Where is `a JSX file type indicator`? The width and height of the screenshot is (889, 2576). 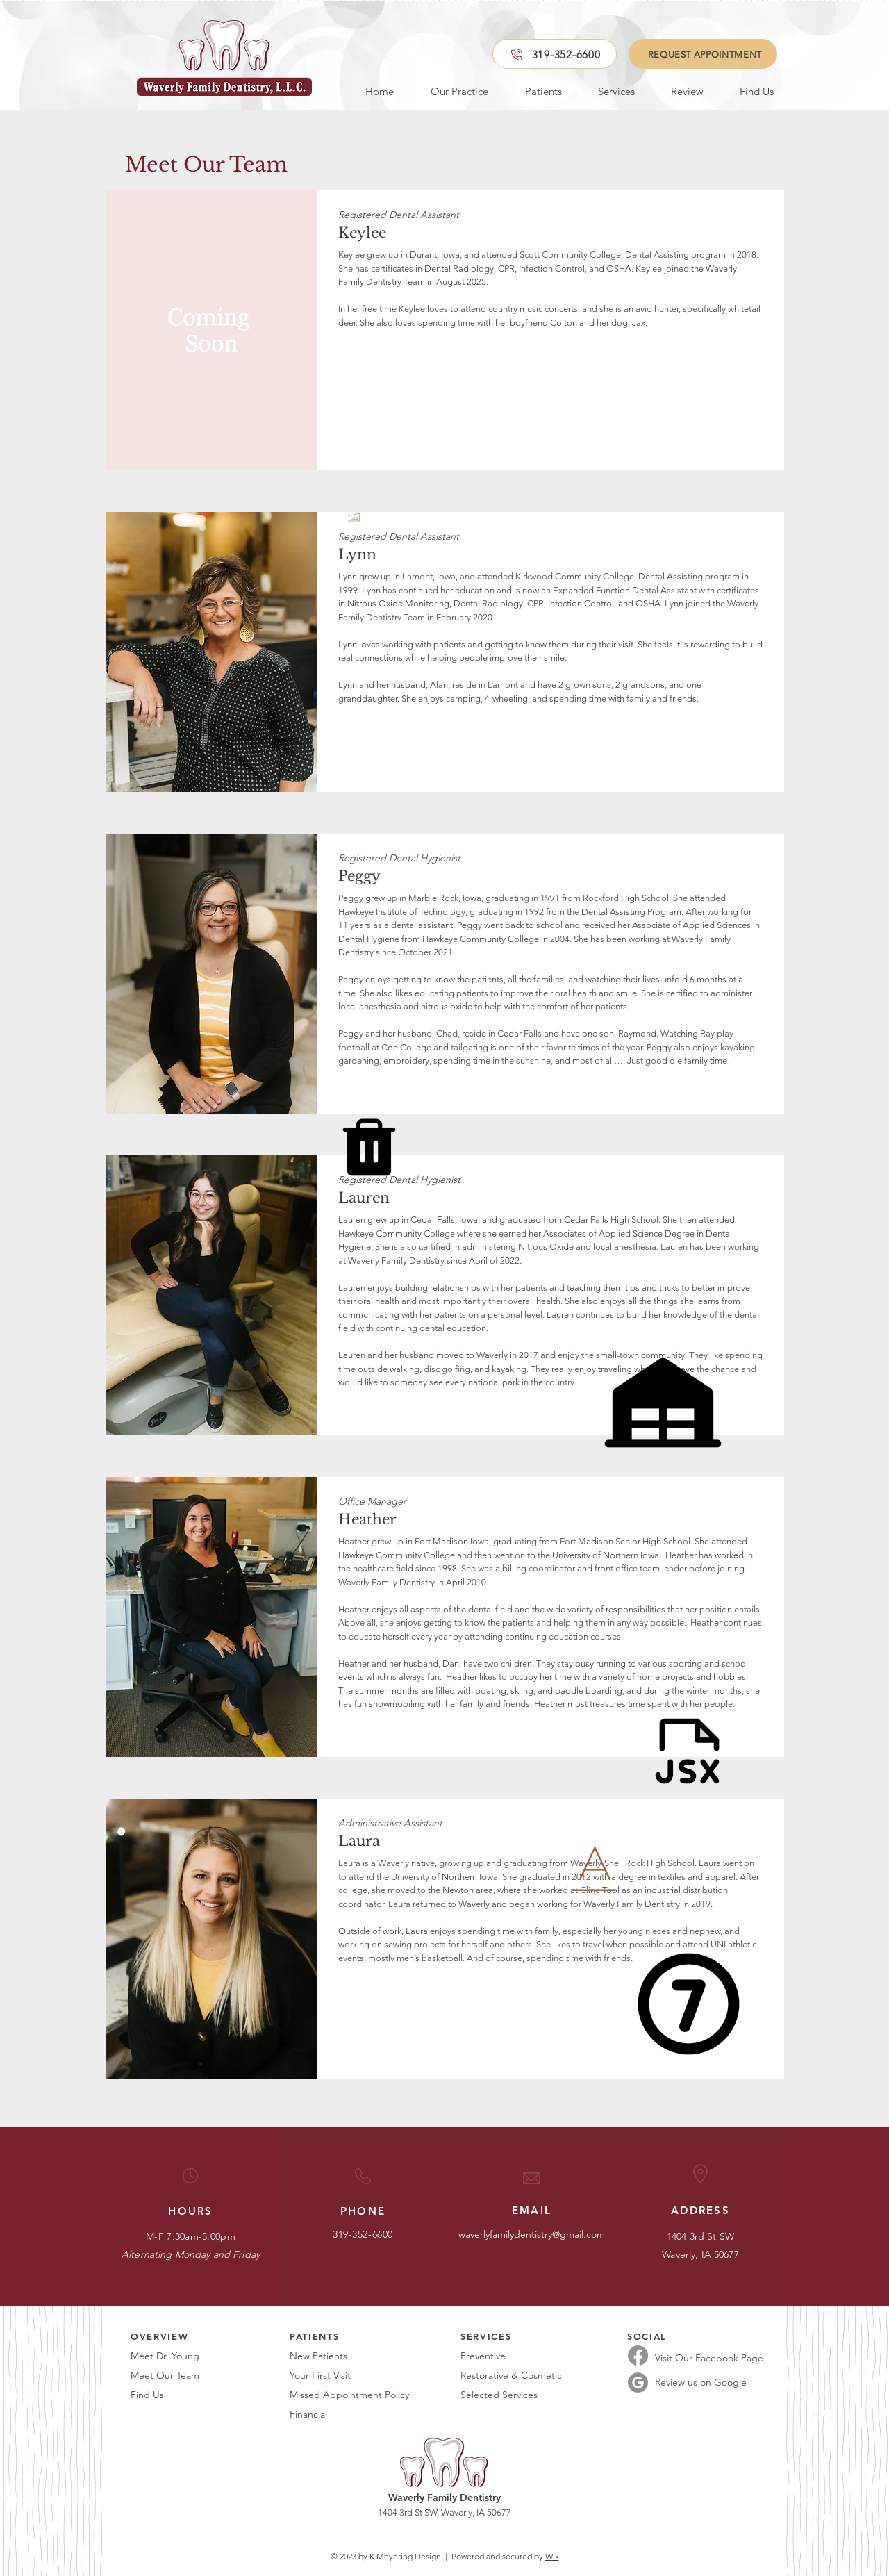
a JSX file type indicator is located at coordinates (689, 1753).